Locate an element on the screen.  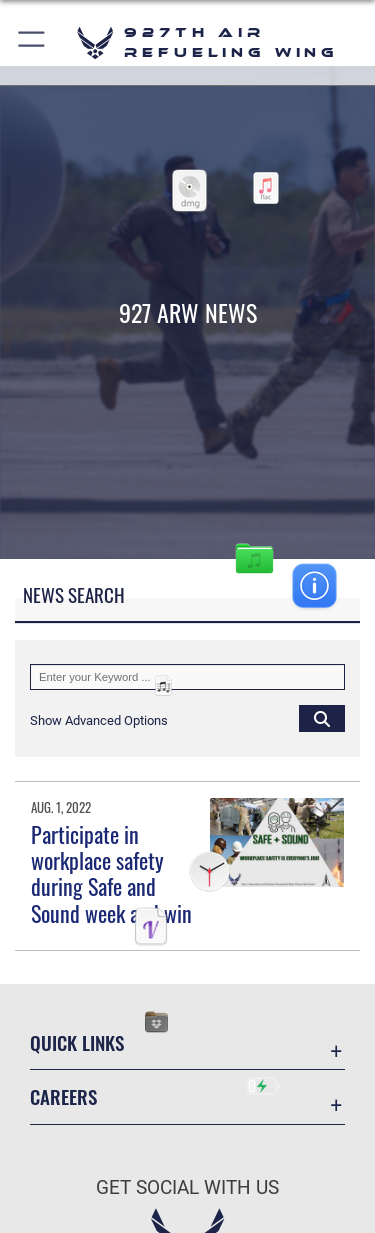
an iMelody ringtone file is located at coordinates (163, 685).